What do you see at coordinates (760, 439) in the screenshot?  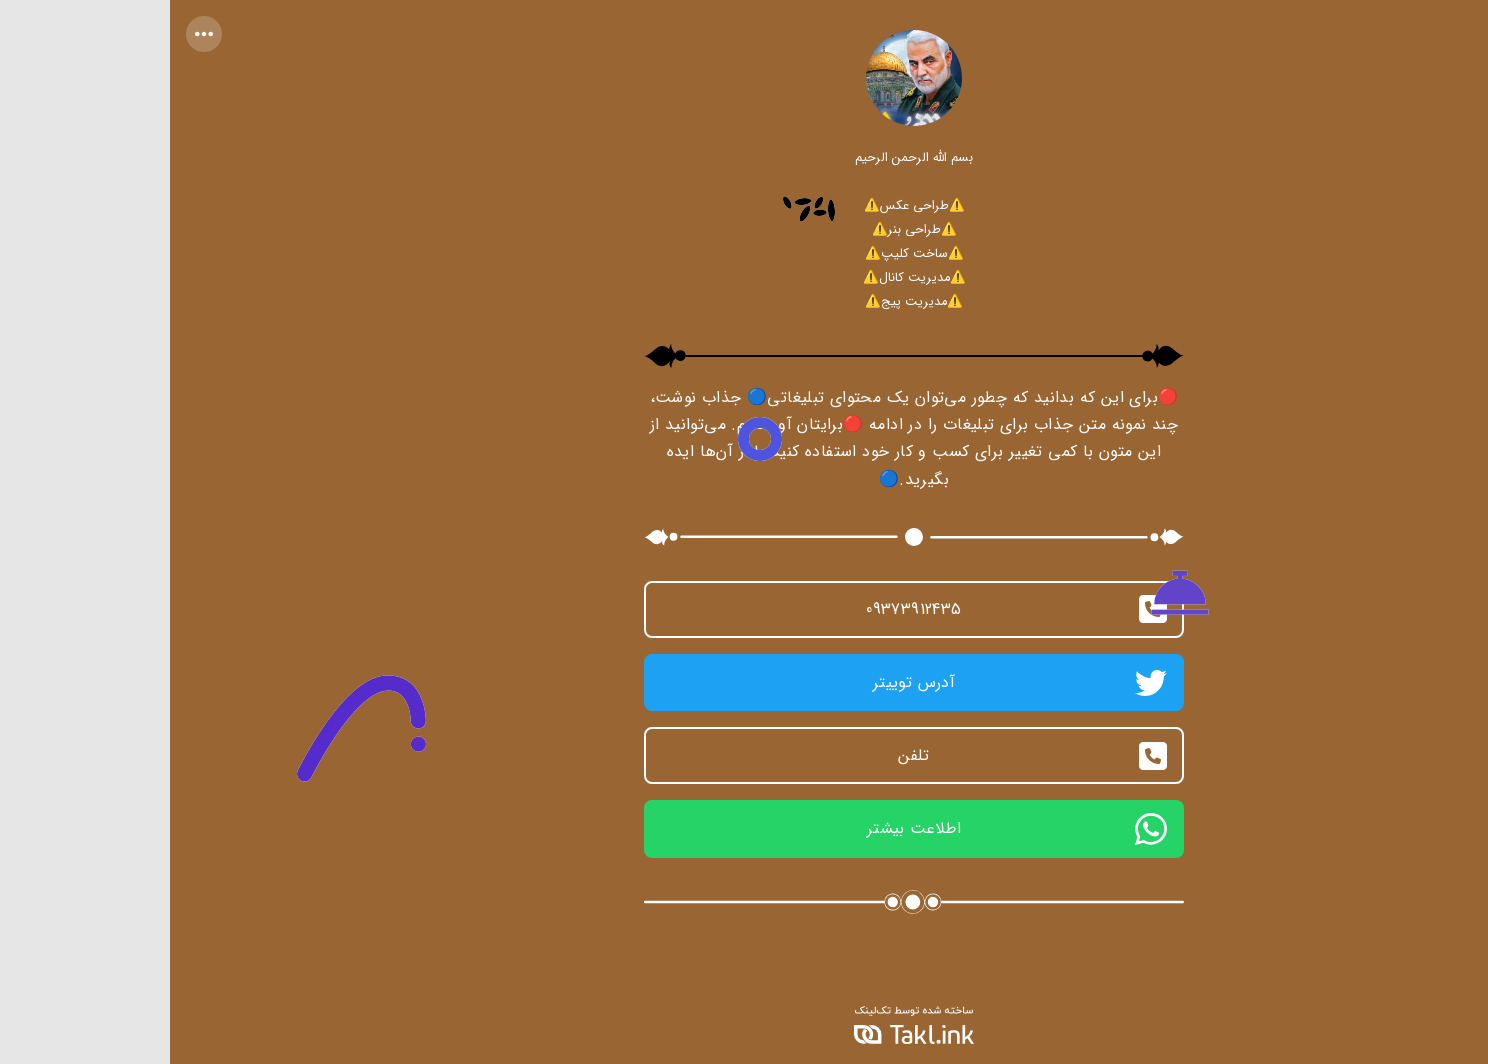 I see `access Okta identity management` at bounding box center [760, 439].